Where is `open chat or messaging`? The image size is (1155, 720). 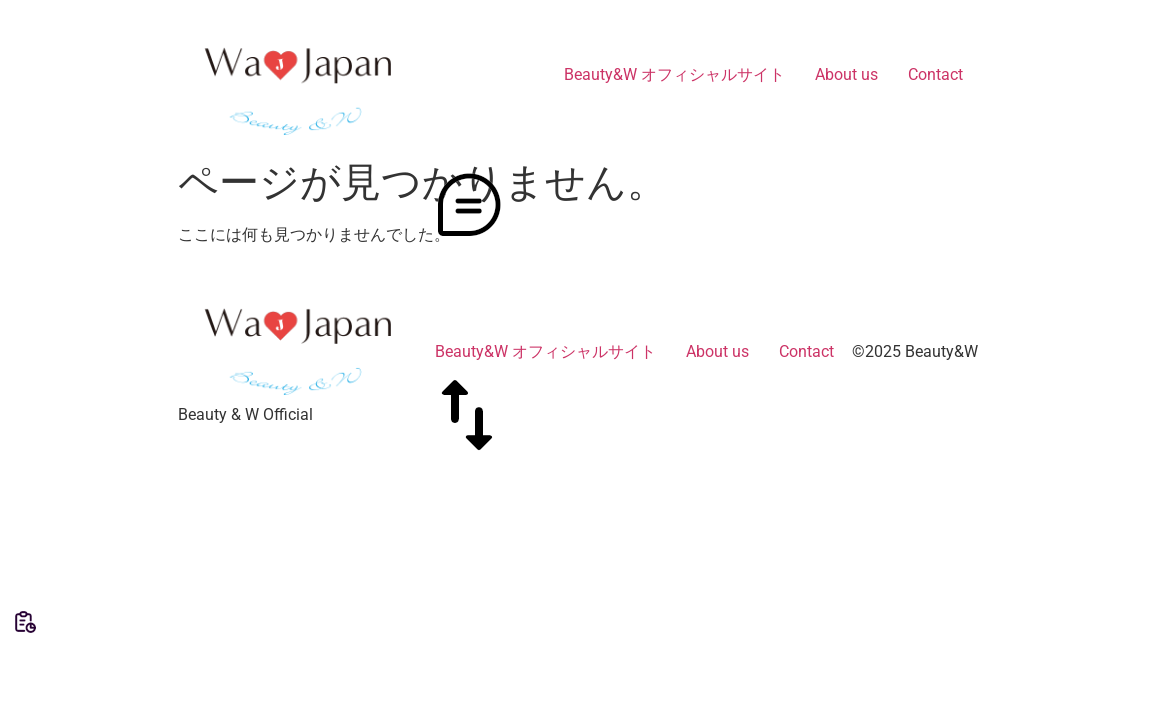
open chat or messaging is located at coordinates (468, 206).